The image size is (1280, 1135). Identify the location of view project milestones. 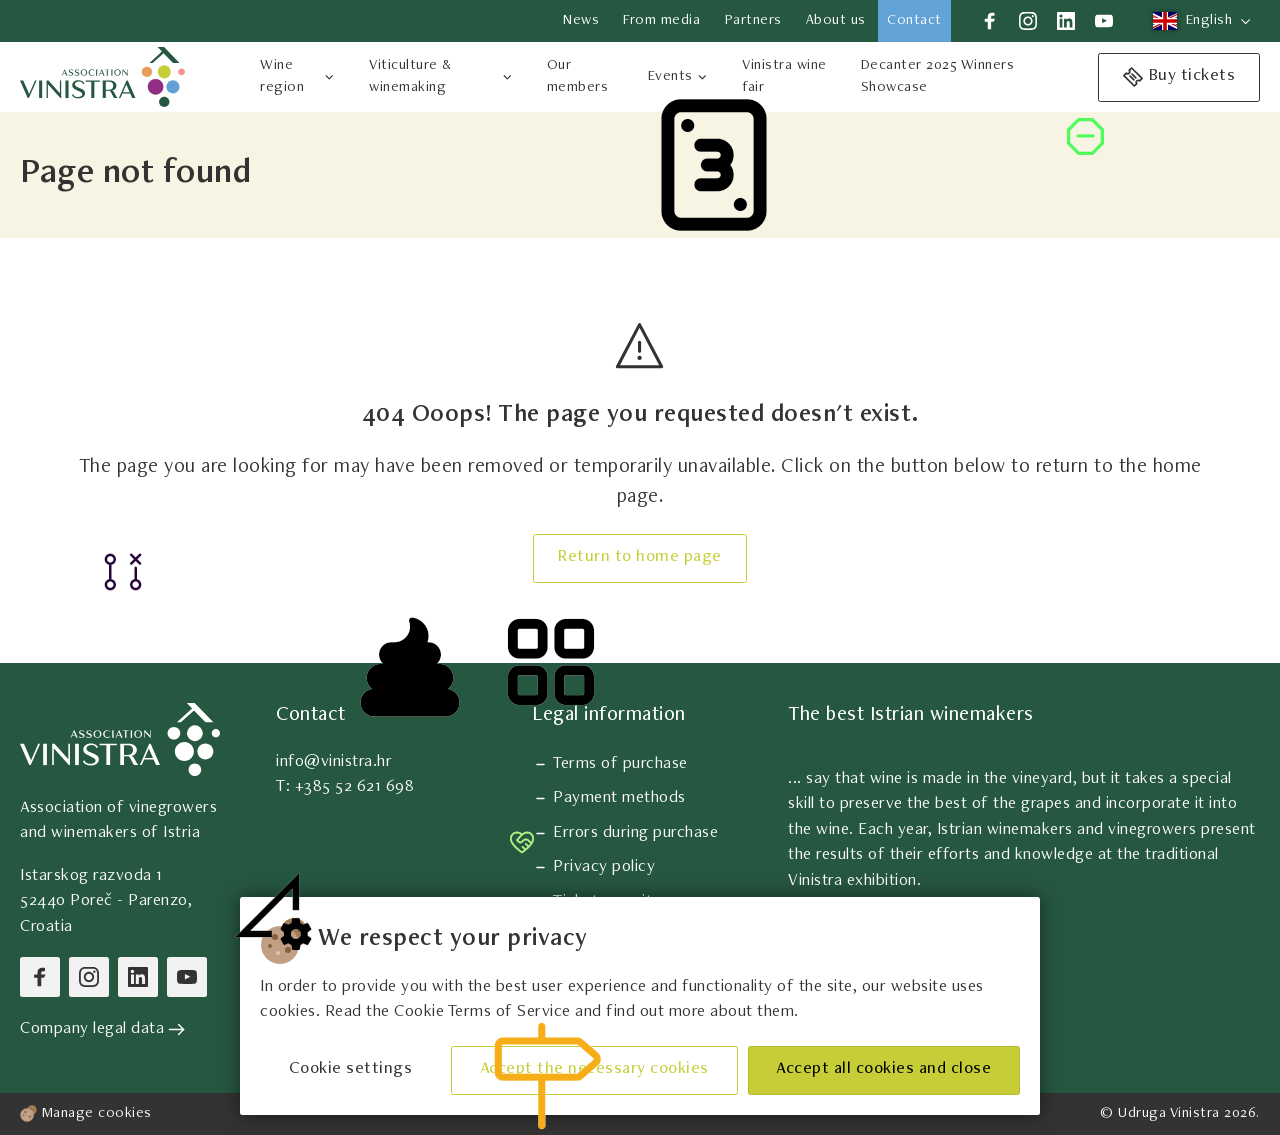
(543, 1076).